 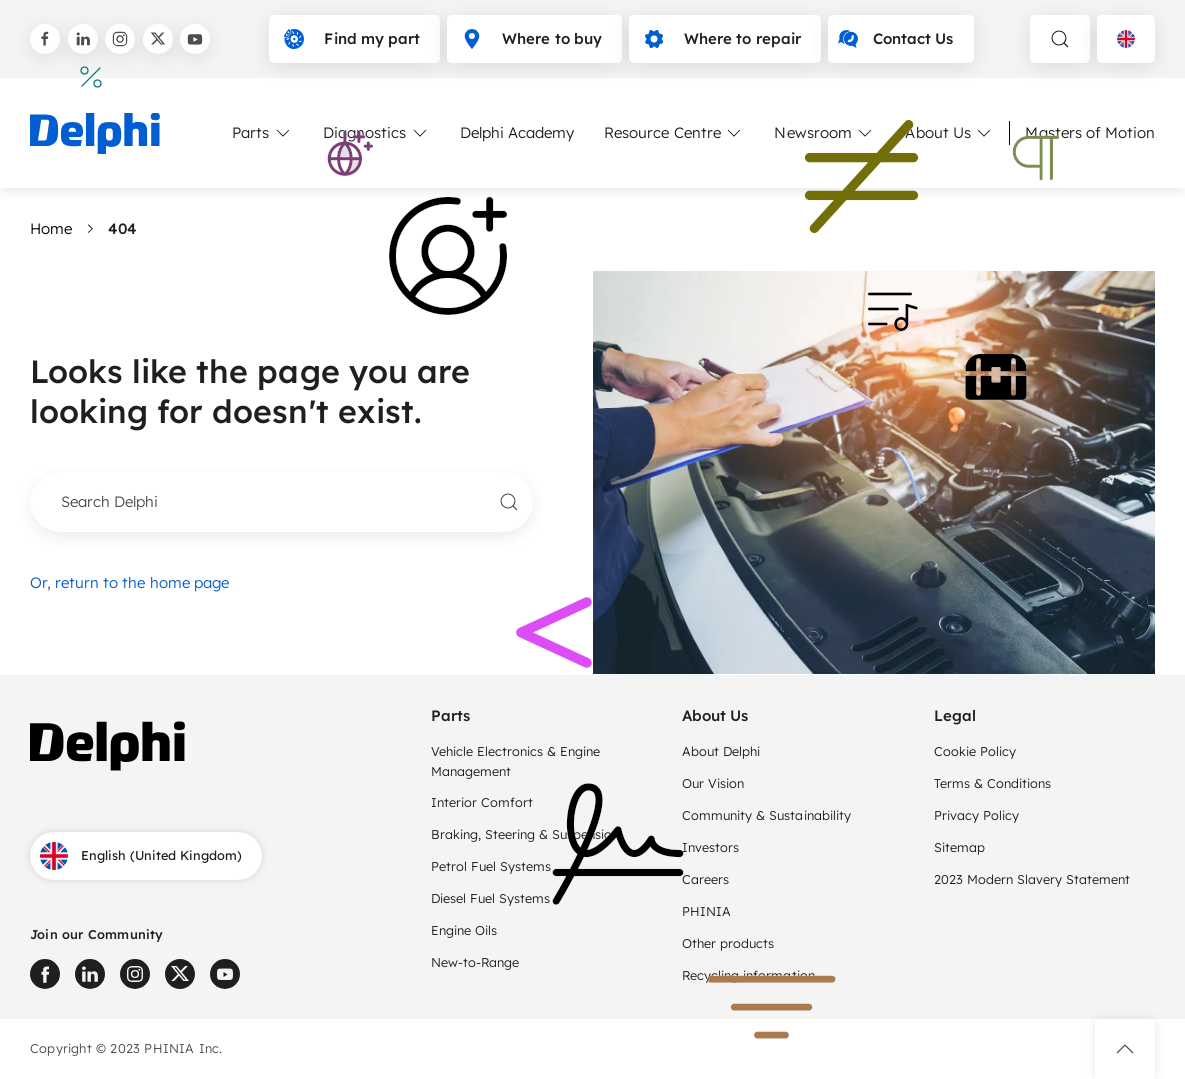 I want to click on view your playlist, so click(x=890, y=309).